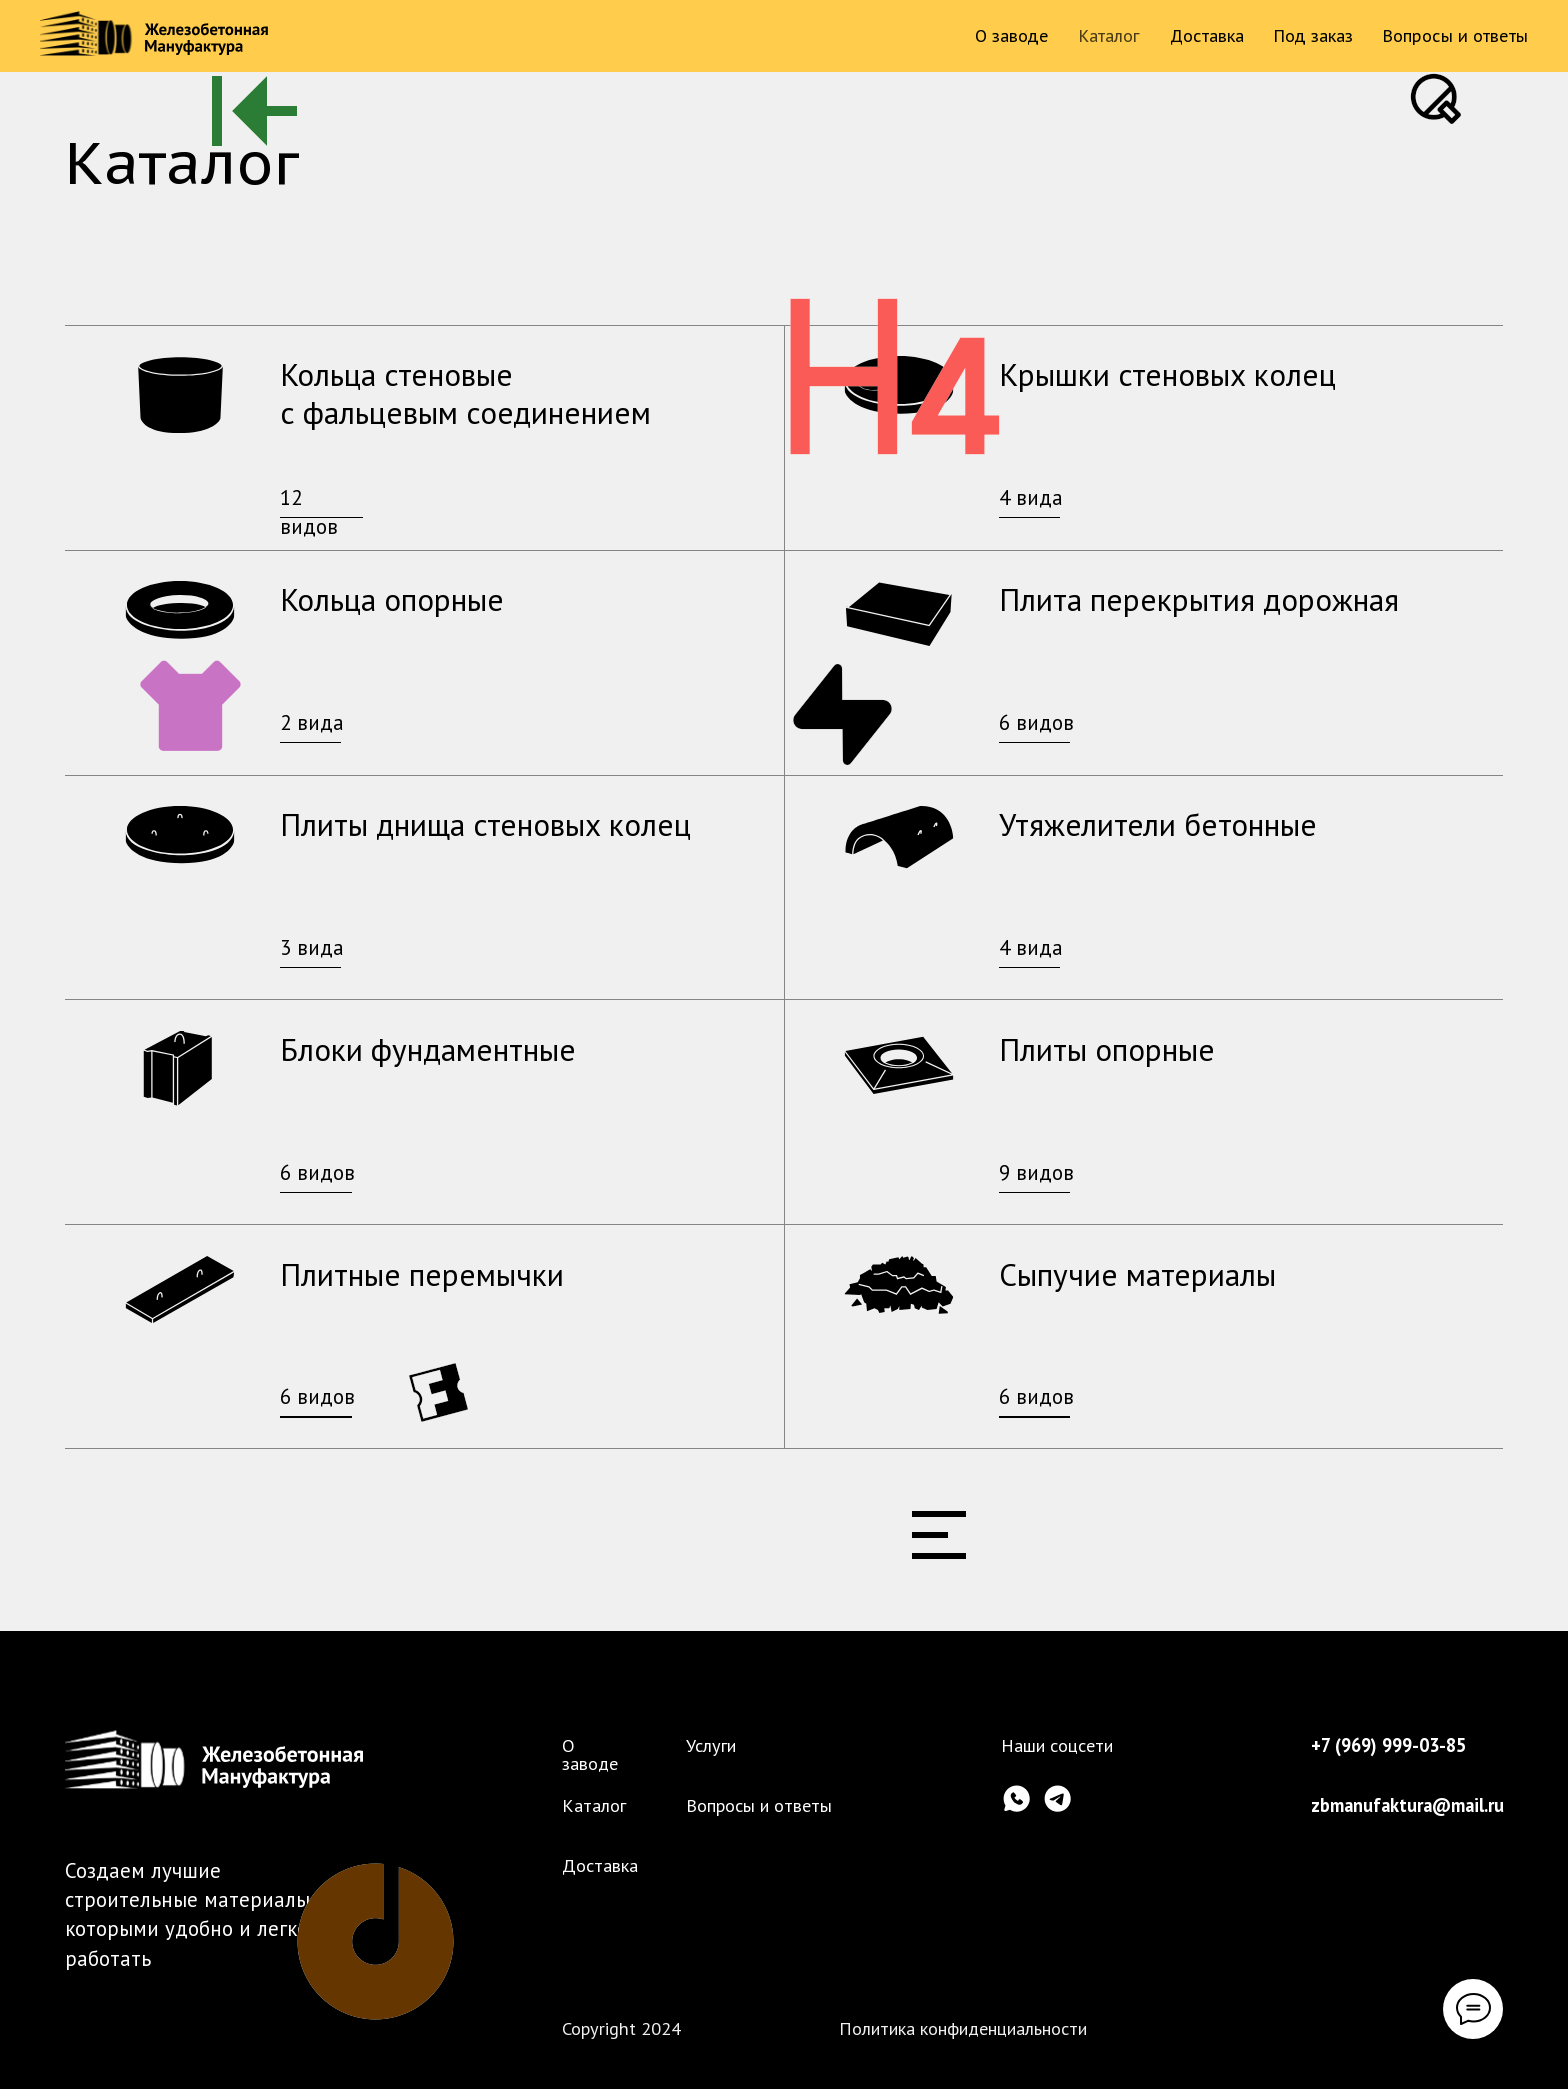 This screenshot has width=1568, height=2089. Describe the element at coordinates (252, 111) in the screenshot. I see `collapse panel to the left` at that location.